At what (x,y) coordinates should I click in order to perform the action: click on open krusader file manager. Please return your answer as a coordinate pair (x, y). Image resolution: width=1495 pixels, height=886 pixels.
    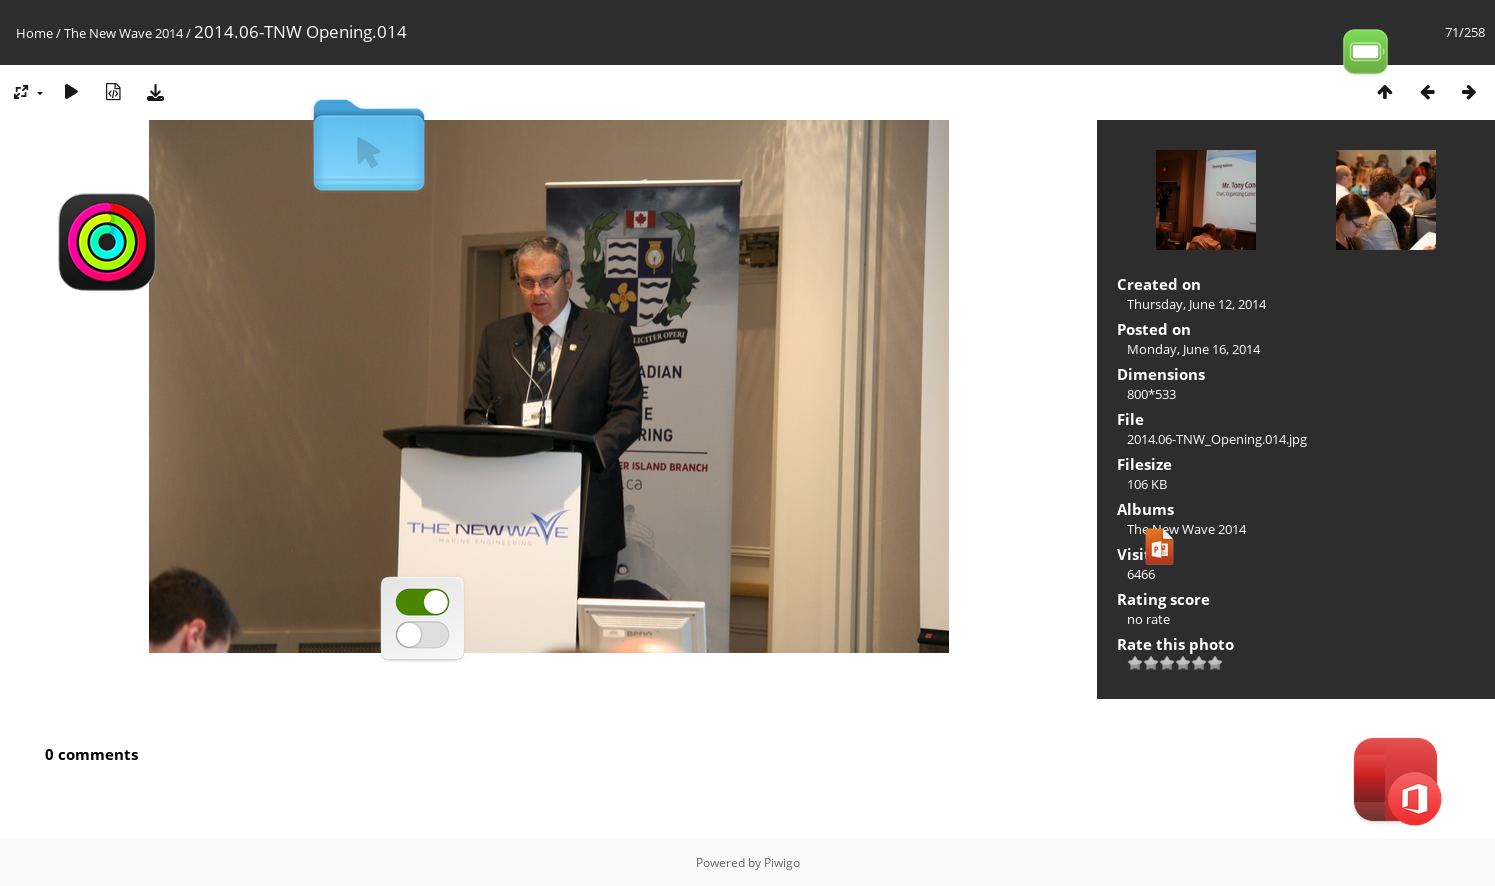
    Looking at the image, I should click on (369, 145).